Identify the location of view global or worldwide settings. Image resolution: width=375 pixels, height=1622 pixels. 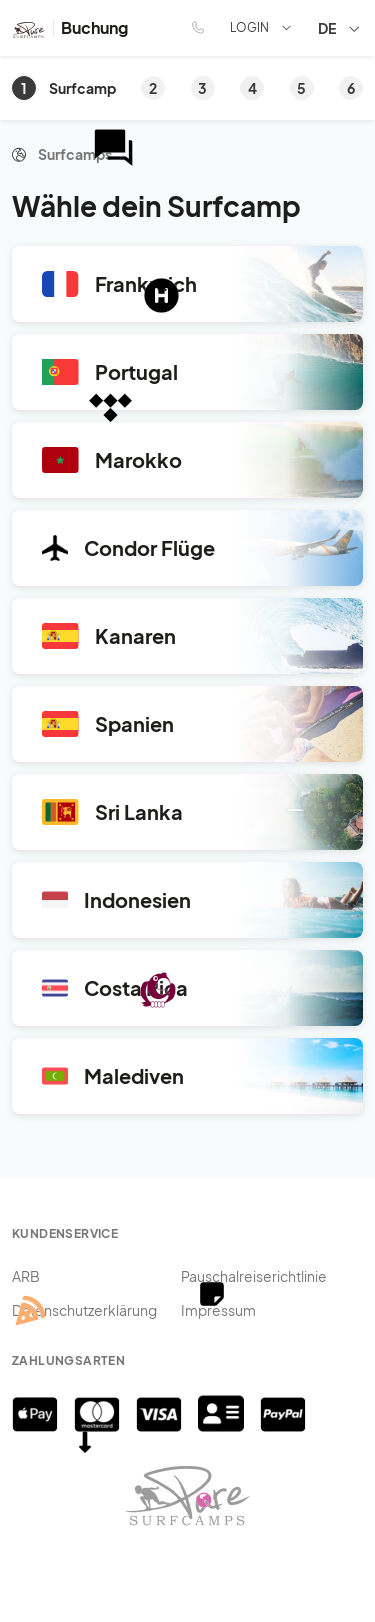
(204, 1500).